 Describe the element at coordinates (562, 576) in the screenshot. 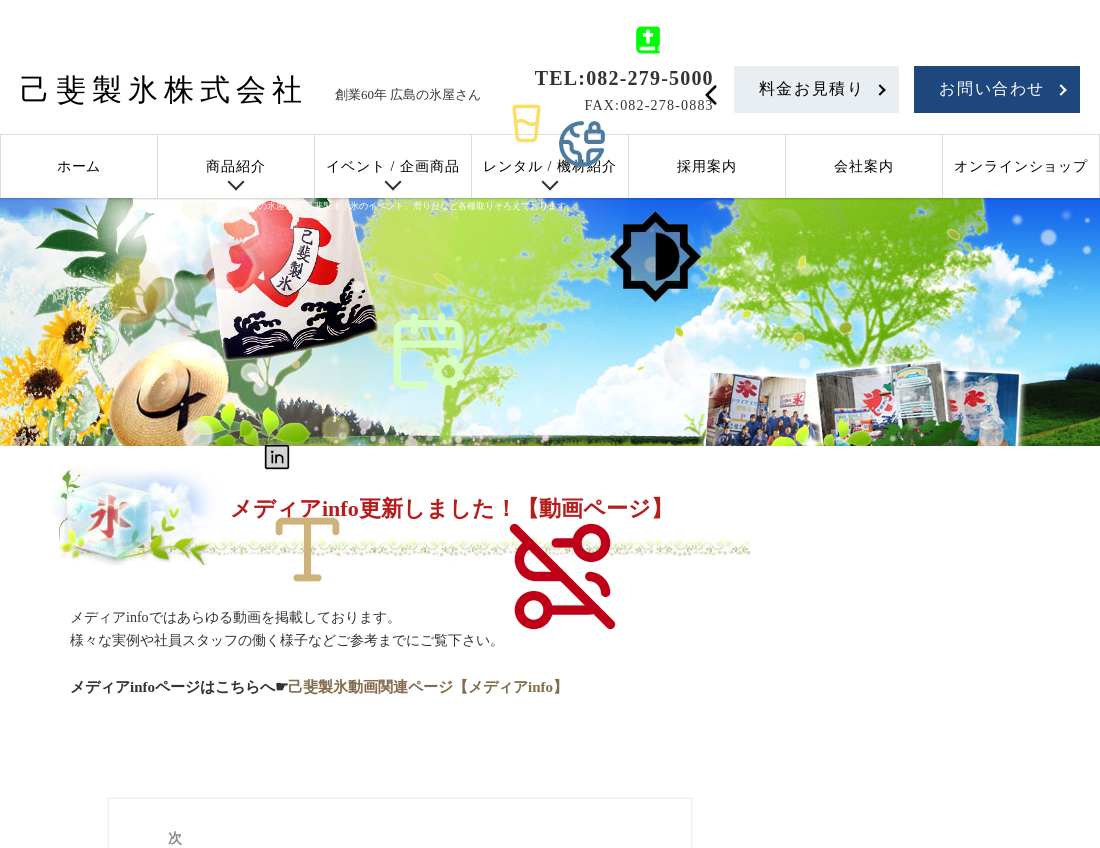

I see `disable route navigation` at that location.